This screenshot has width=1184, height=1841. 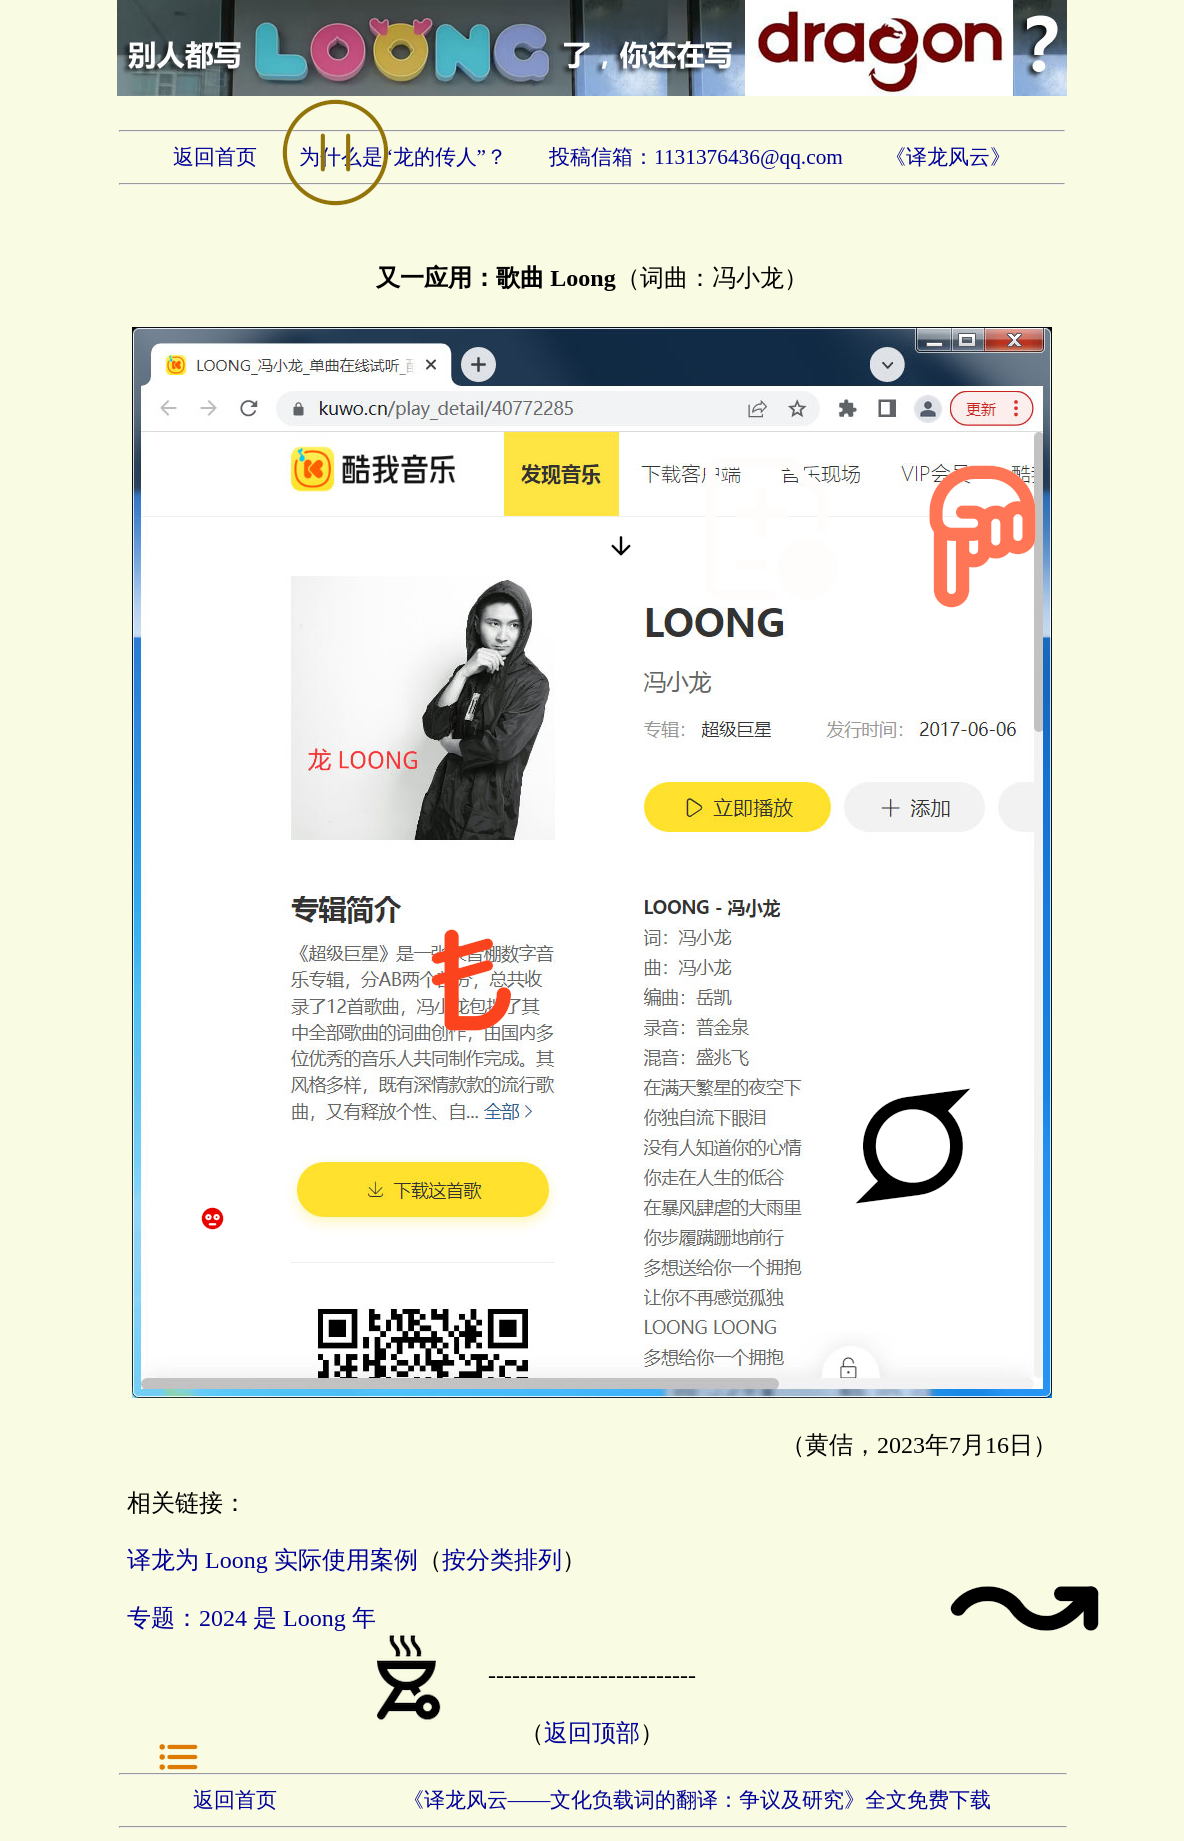 I want to click on Superpowers game engine logo, so click(x=913, y=1146).